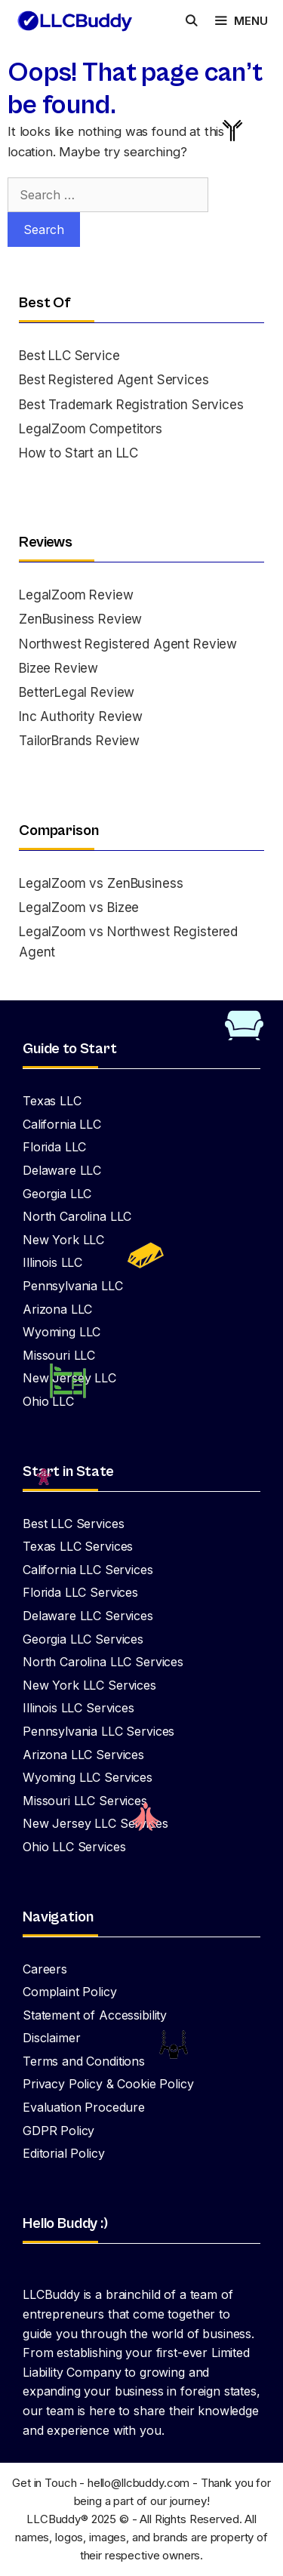  I want to click on view shared room or dormitory accommodations, so click(68, 1380).